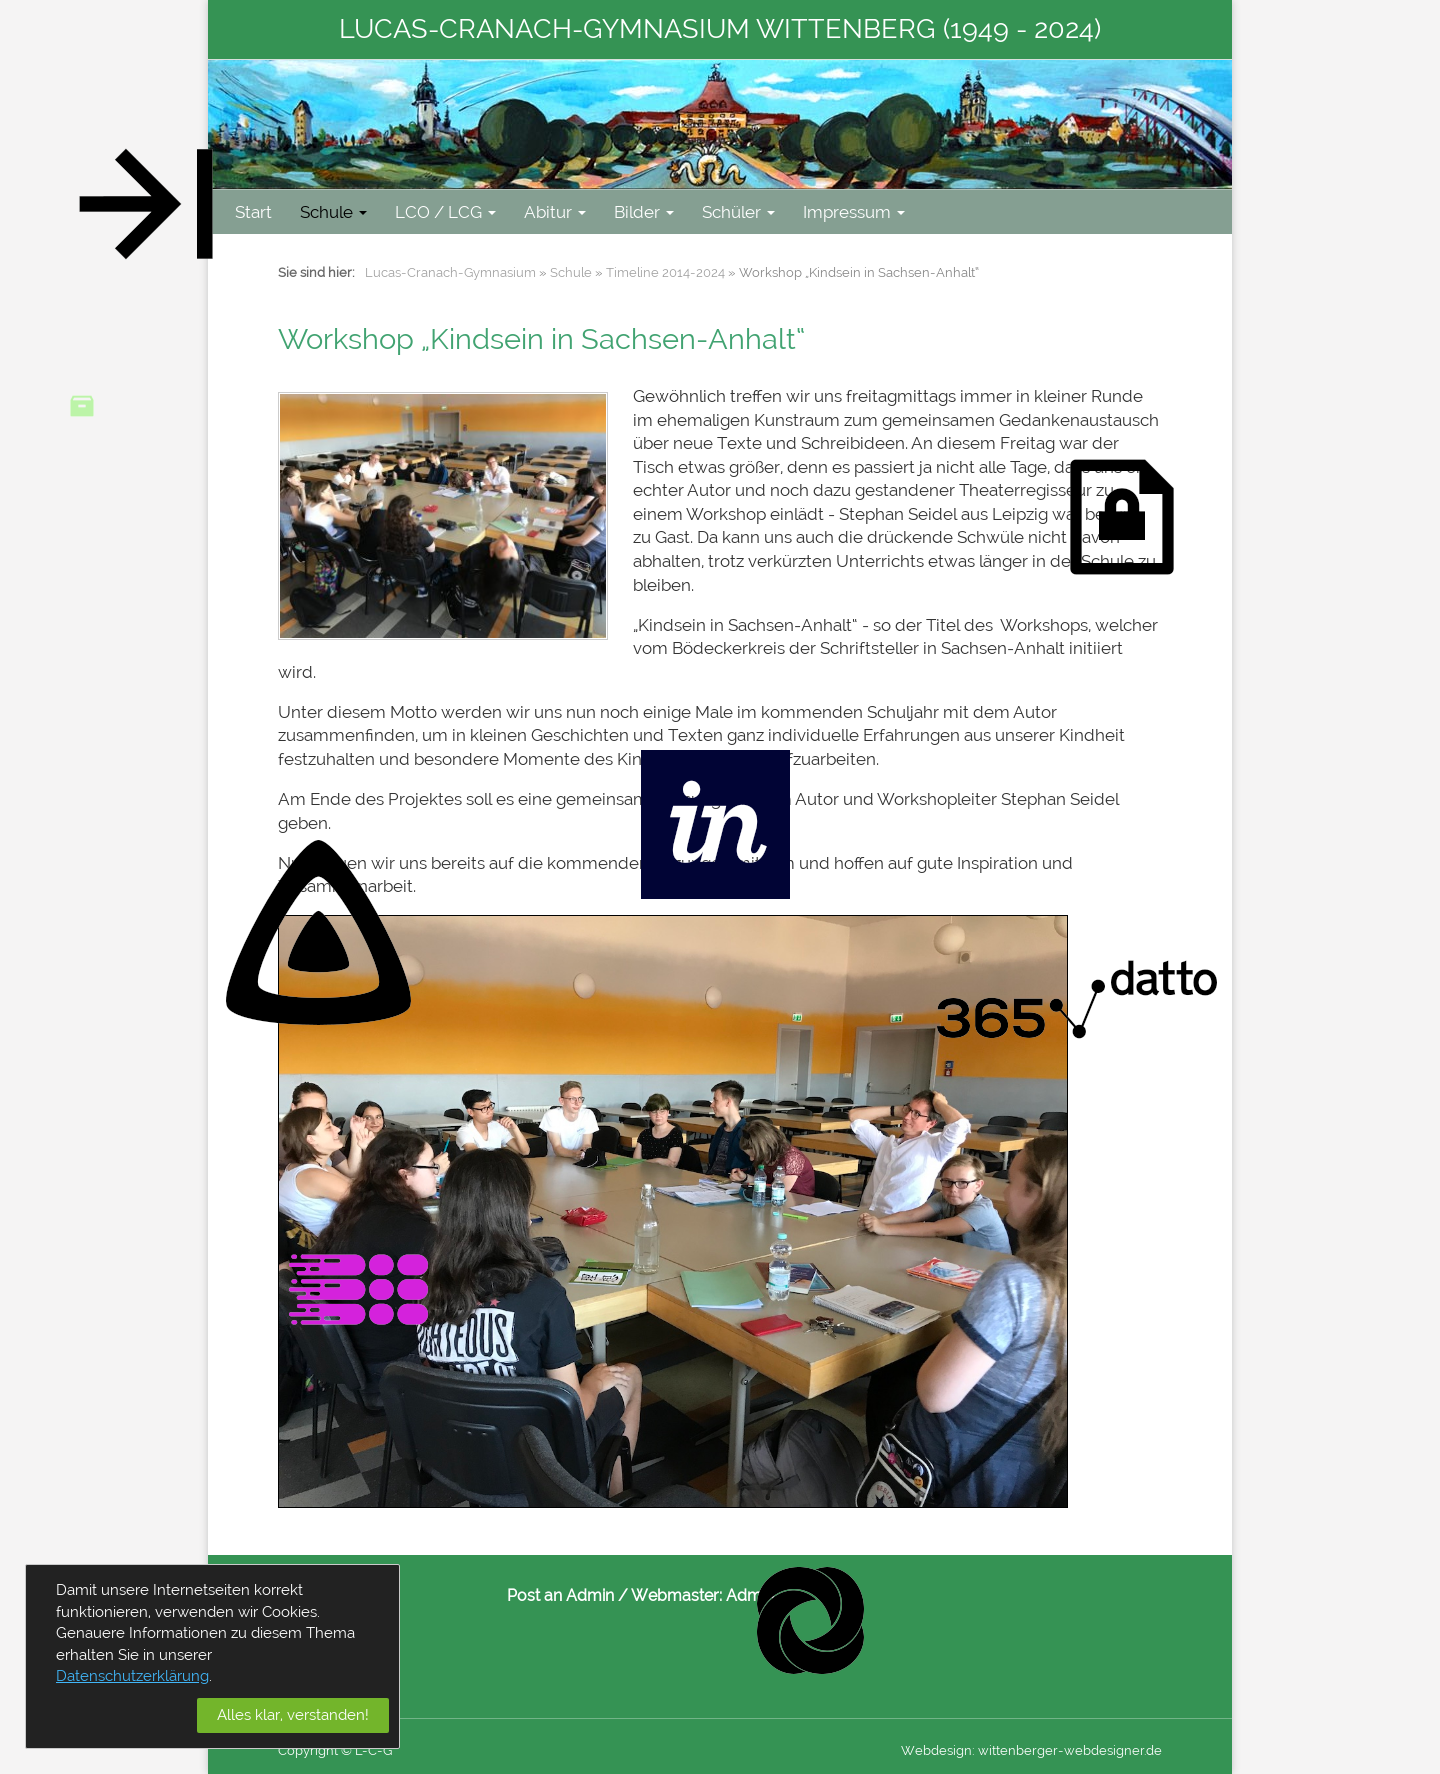 The height and width of the screenshot is (1774, 1440). What do you see at coordinates (810, 1620) in the screenshot?
I see `open ShareX screen capture application` at bounding box center [810, 1620].